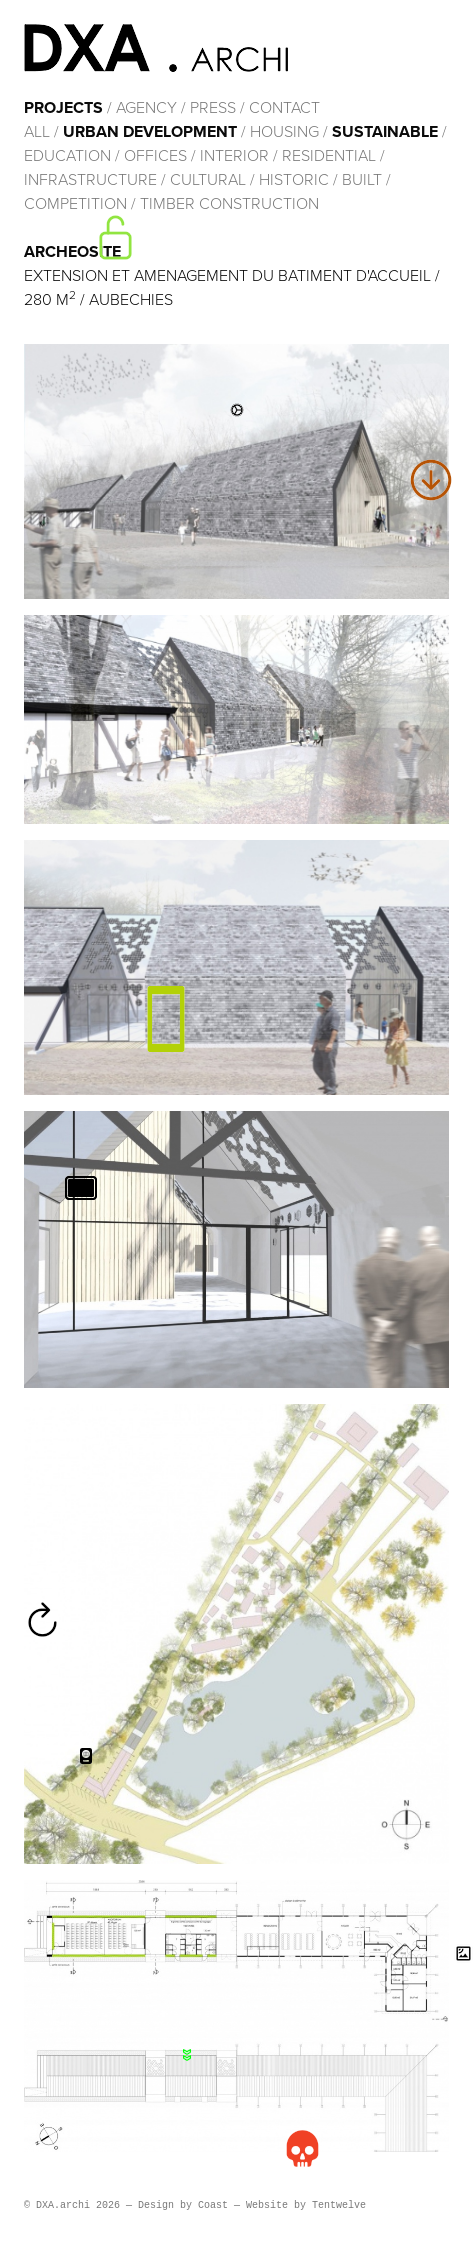 Image resolution: width=473 pixels, height=2248 pixels. Describe the element at coordinates (302, 2148) in the screenshot. I see `indicates danger or hazardous content` at that location.